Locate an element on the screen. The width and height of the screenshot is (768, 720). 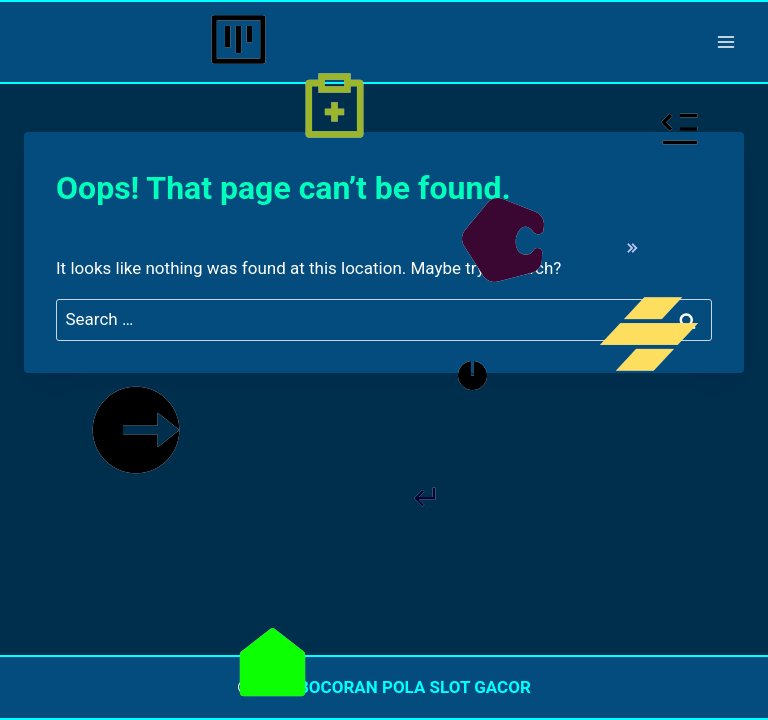
log out of your account is located at coordinates (136, 430).